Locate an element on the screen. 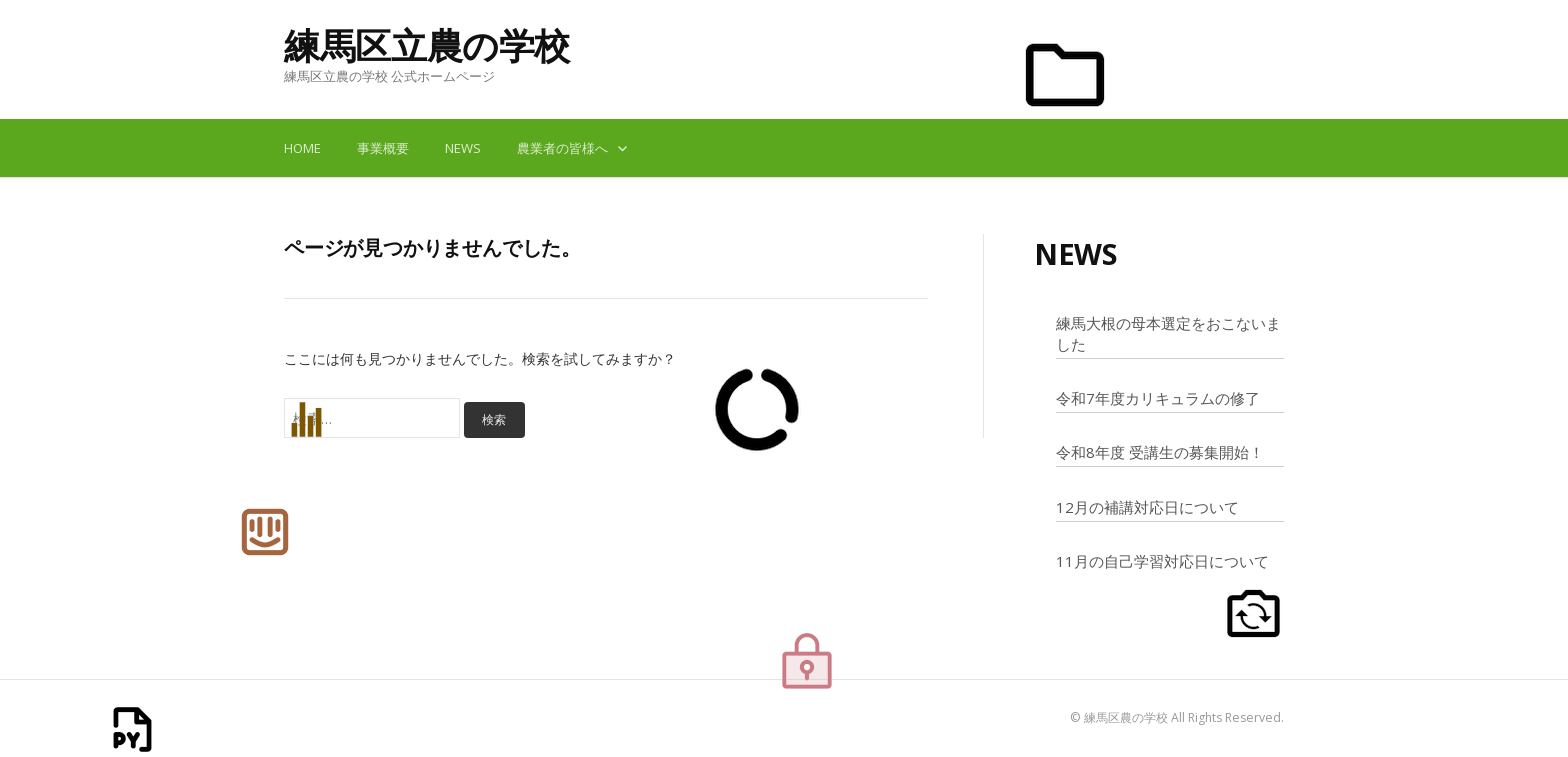 The width and height of the screenshot is (1568, 757). open intercom customer messaging is located at coordinates (265, 532).